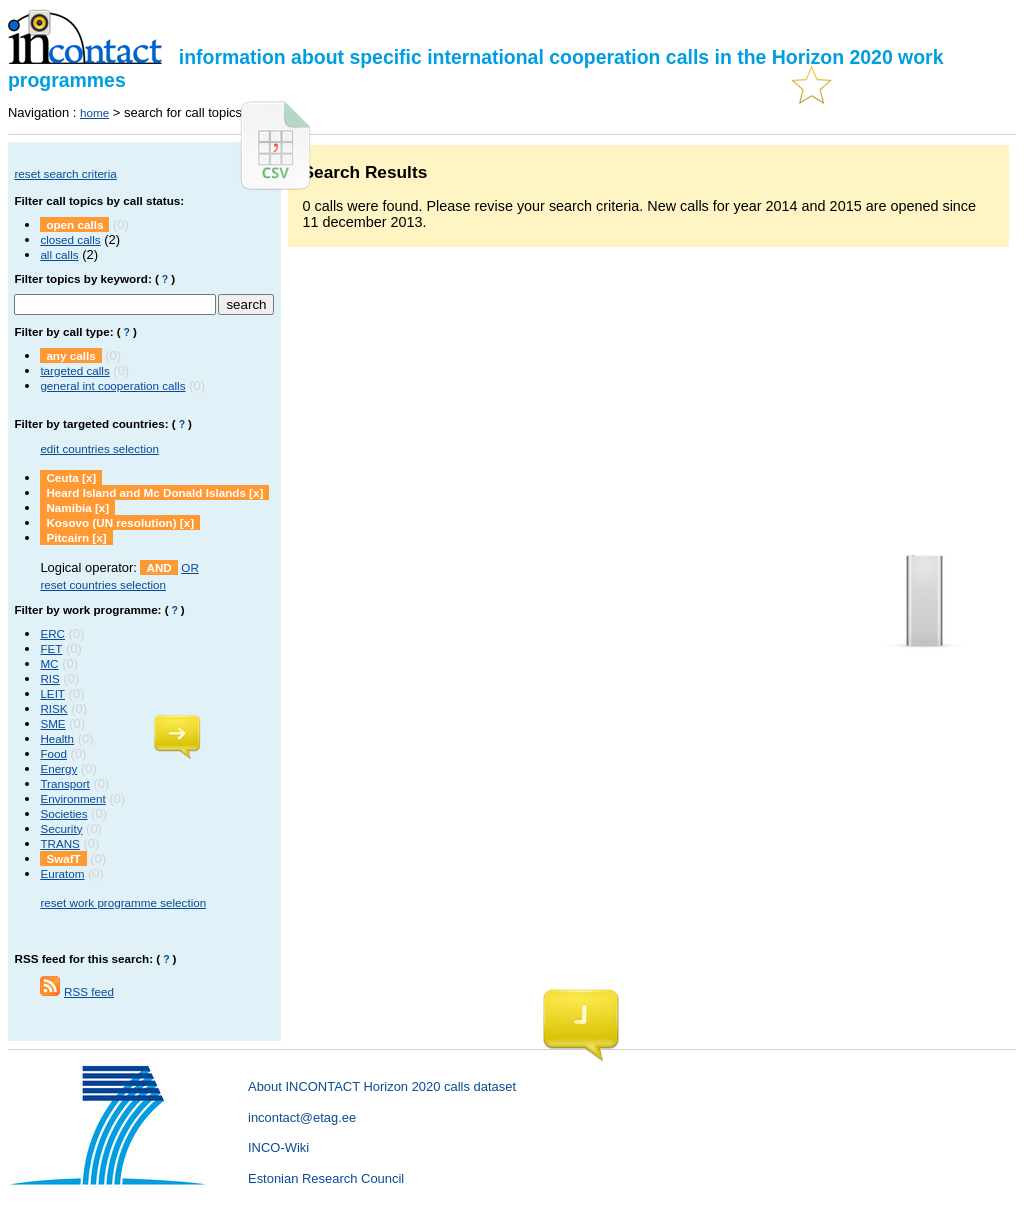 This screenshot has height=1208, width=1024. What do you see at coordinates (581, 1024) in the screenshot?
I see `user is idle or away` at bounding box center [581, 1024].